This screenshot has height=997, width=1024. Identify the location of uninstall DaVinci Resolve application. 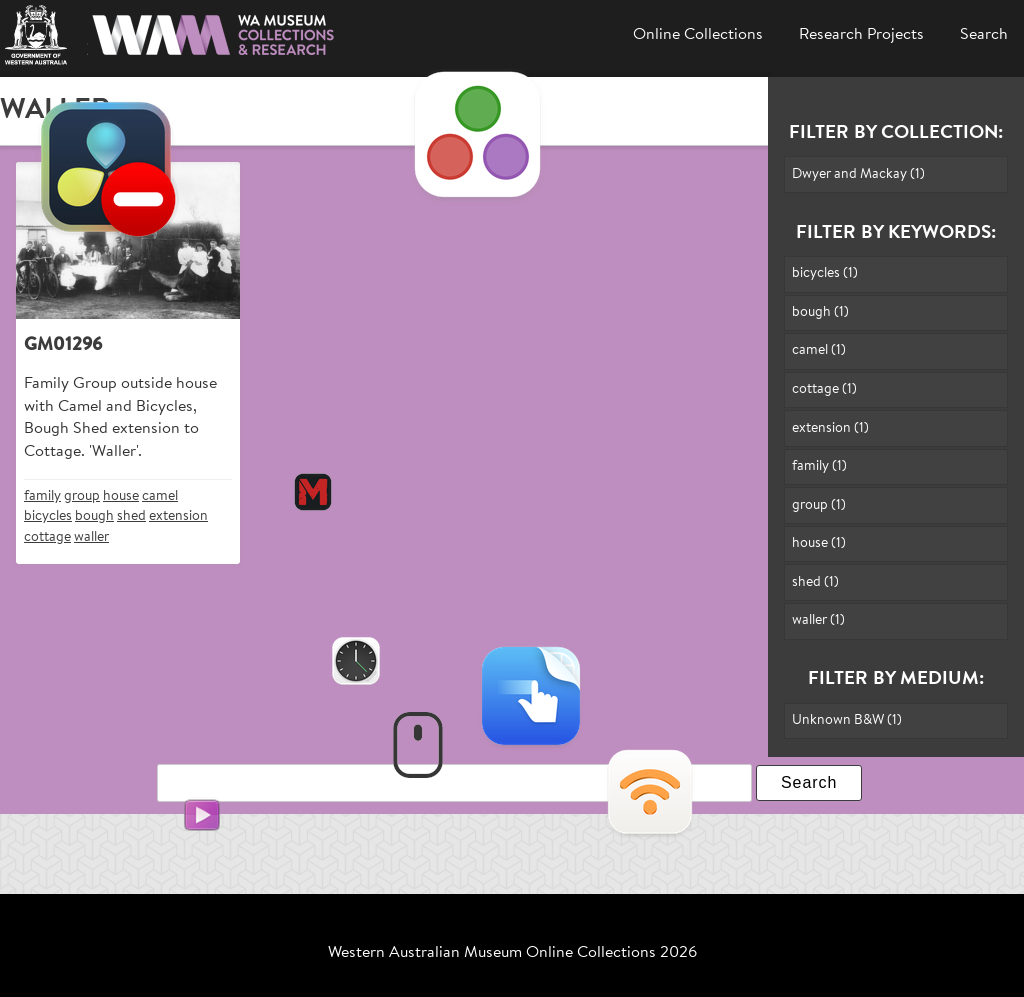
(106, 167).